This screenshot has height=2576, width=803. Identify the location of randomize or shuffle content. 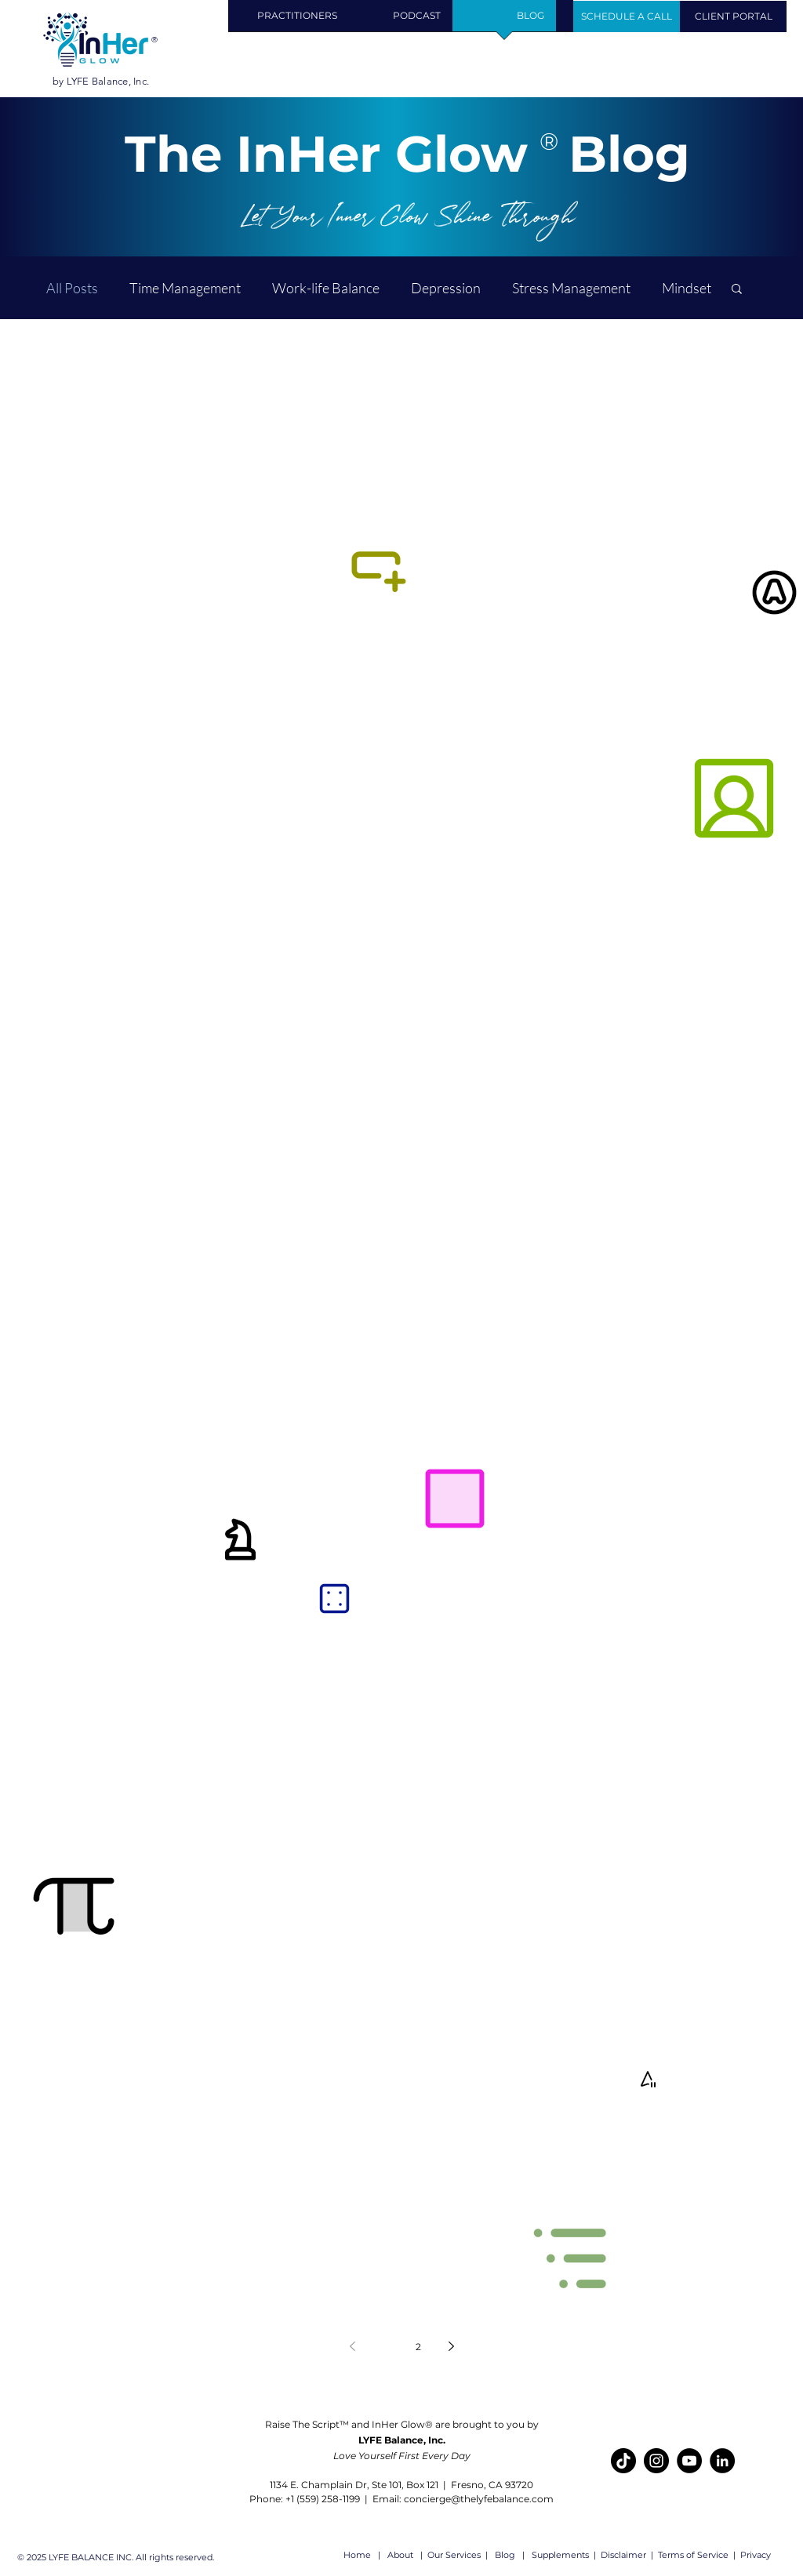
(334, 1598).